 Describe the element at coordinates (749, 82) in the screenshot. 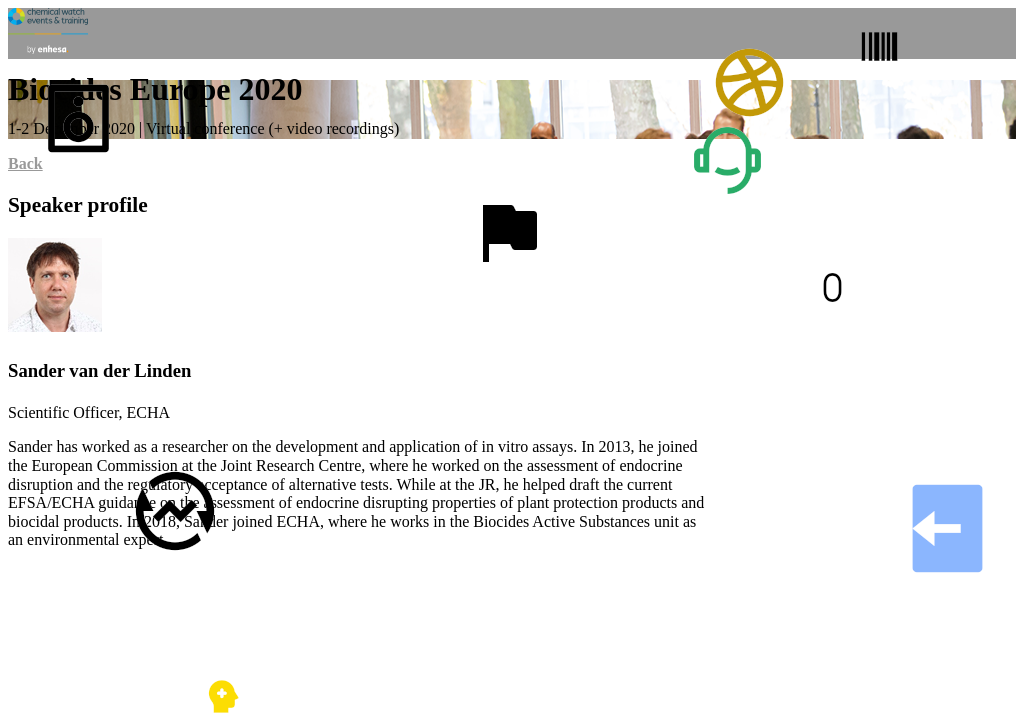

I see `visit dribbble profile or portfolio` at that location.